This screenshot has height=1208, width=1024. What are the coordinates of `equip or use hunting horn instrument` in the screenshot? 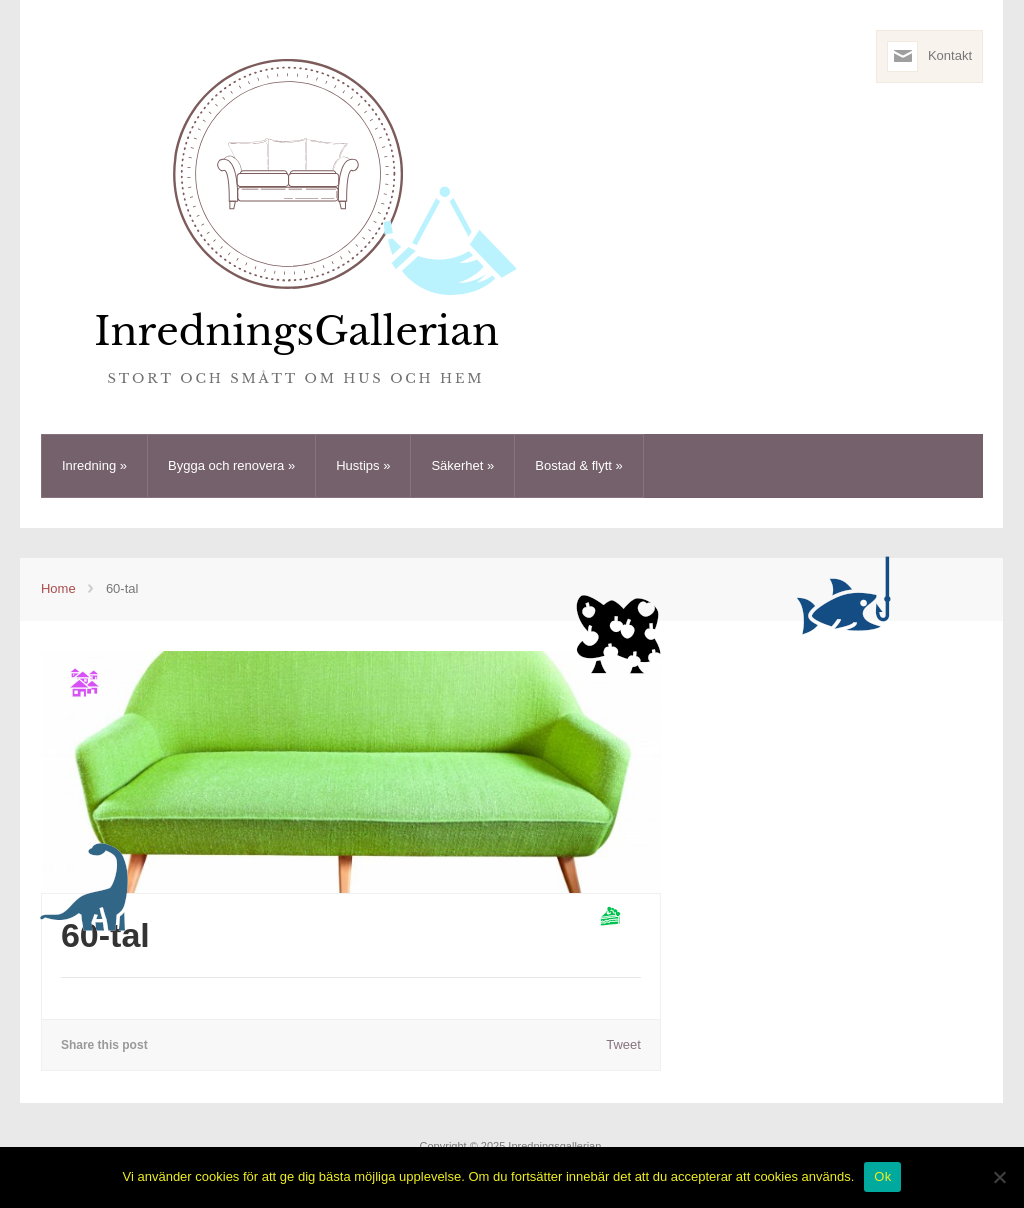 It's located at (449, 247).